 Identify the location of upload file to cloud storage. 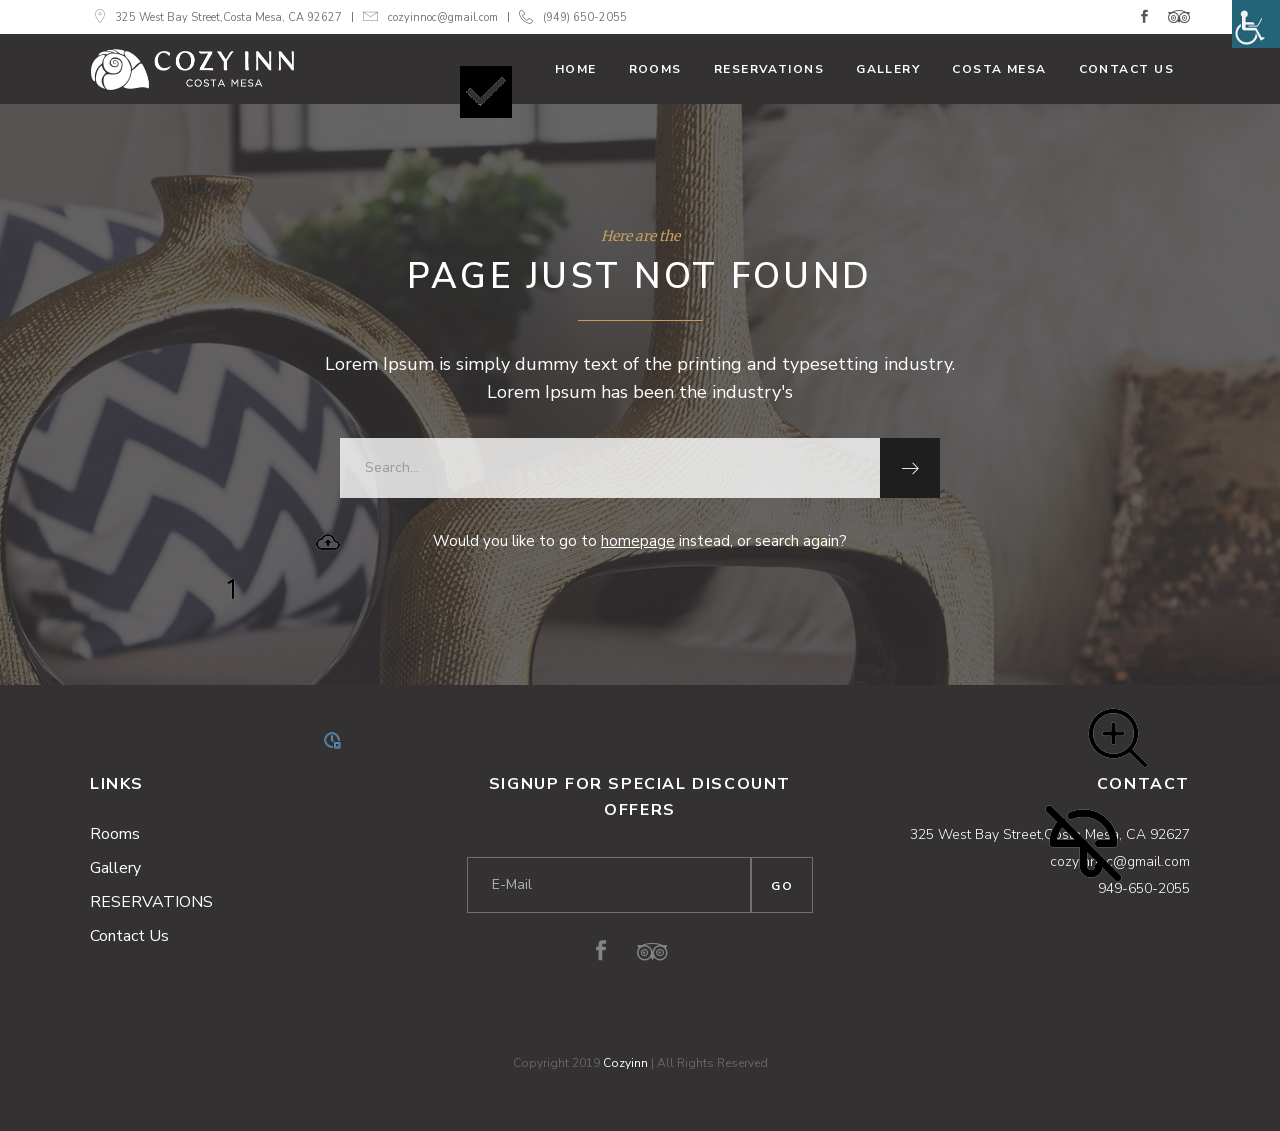
(328, 542).